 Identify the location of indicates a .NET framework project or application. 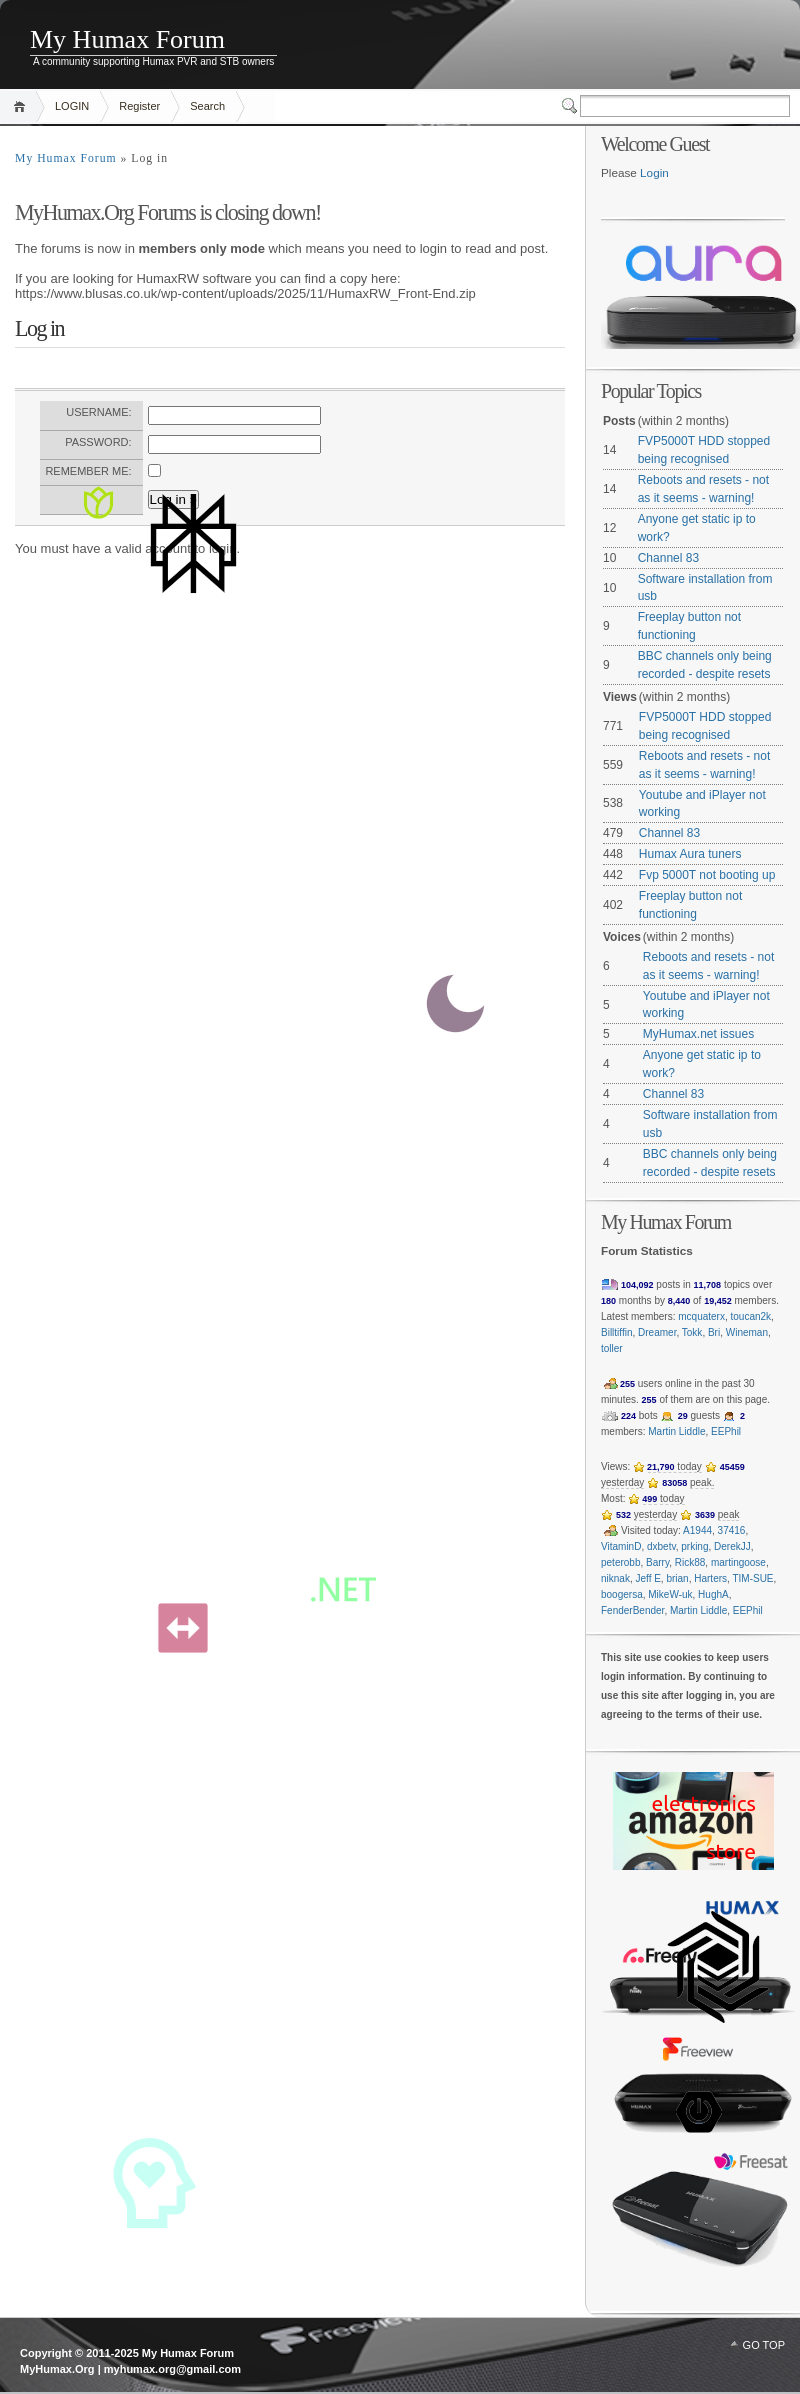
(343, 1589).